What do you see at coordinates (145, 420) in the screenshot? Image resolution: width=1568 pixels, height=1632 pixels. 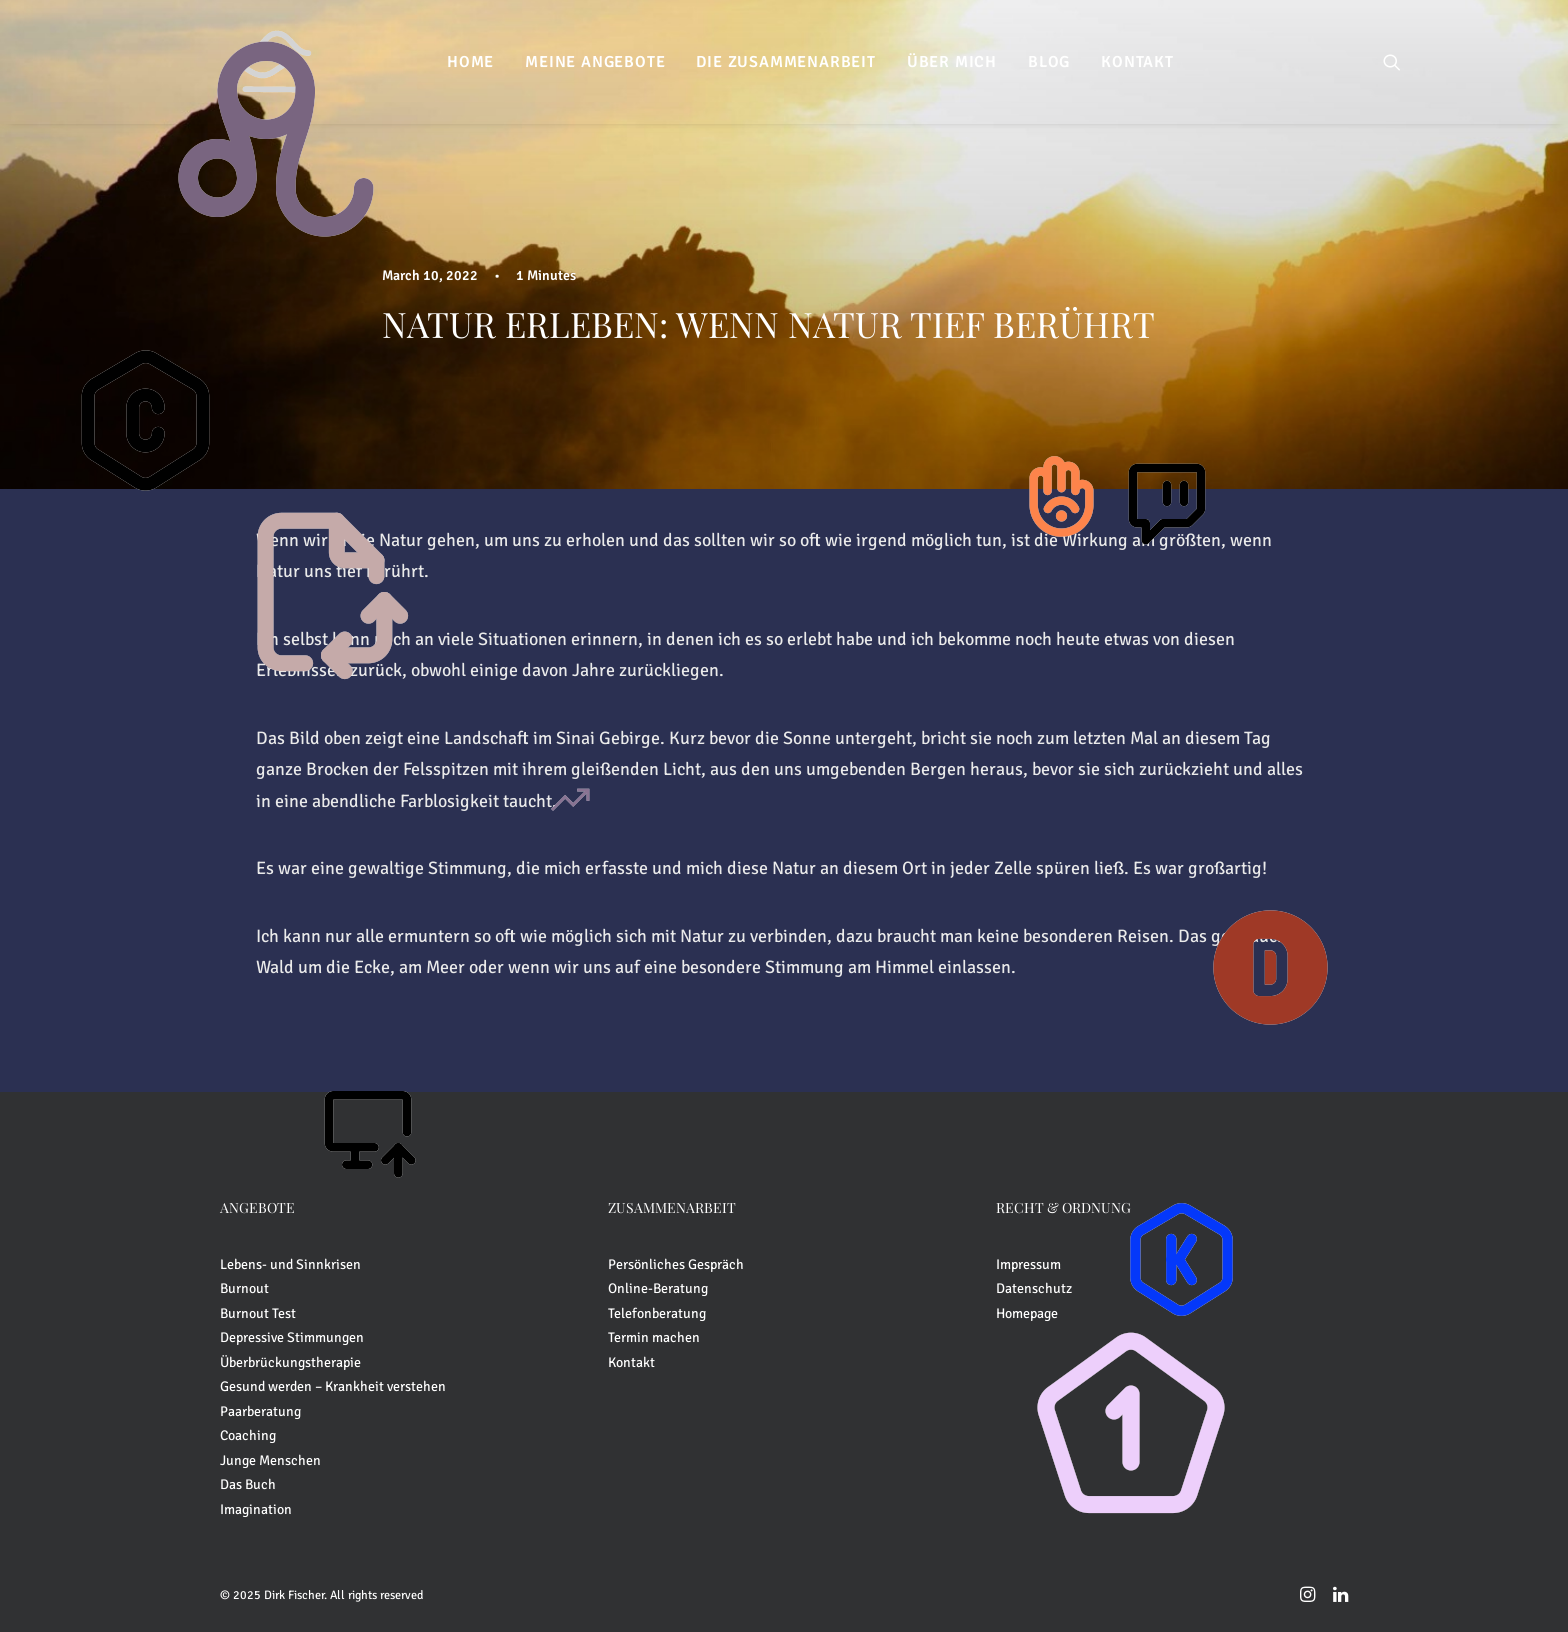 I see `indicates copyright status or protected content` at bounding box center [145, 420].